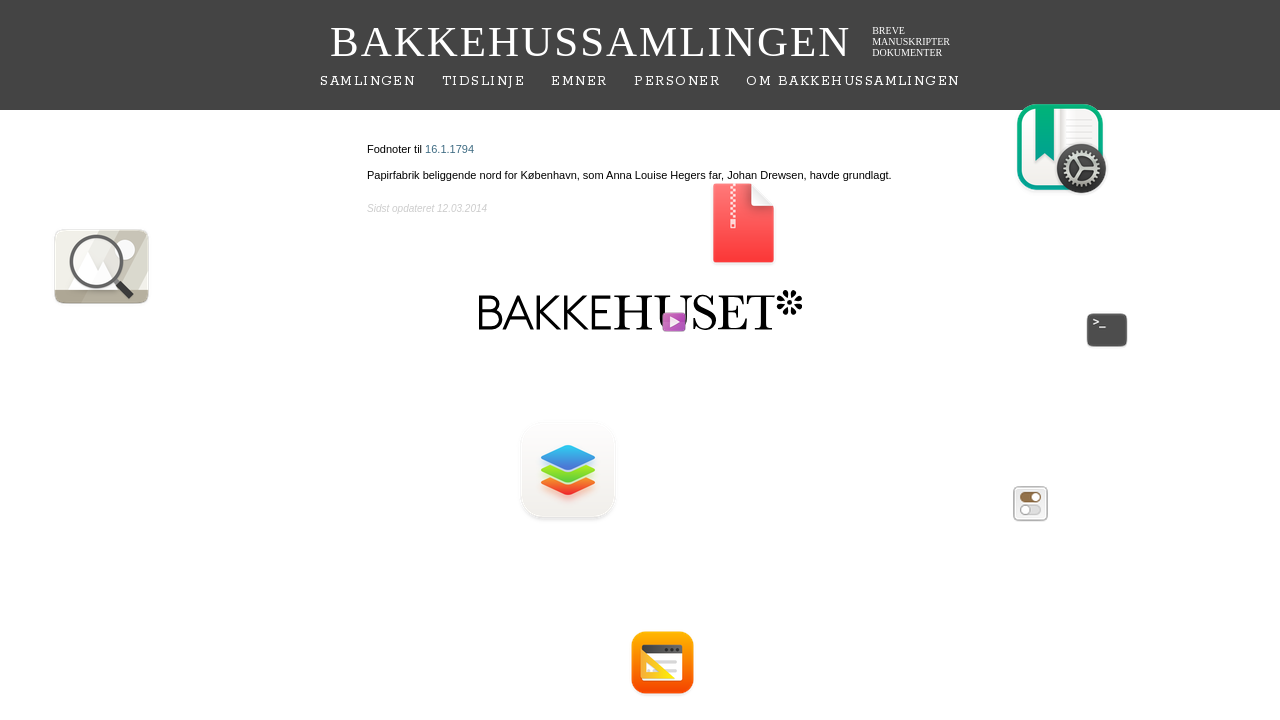 This screenshot has height=720, width=1280. What do you see at coordinates (674, 322) in the screenshot?
I see `open the video player app` at bounding box center [674, 322].